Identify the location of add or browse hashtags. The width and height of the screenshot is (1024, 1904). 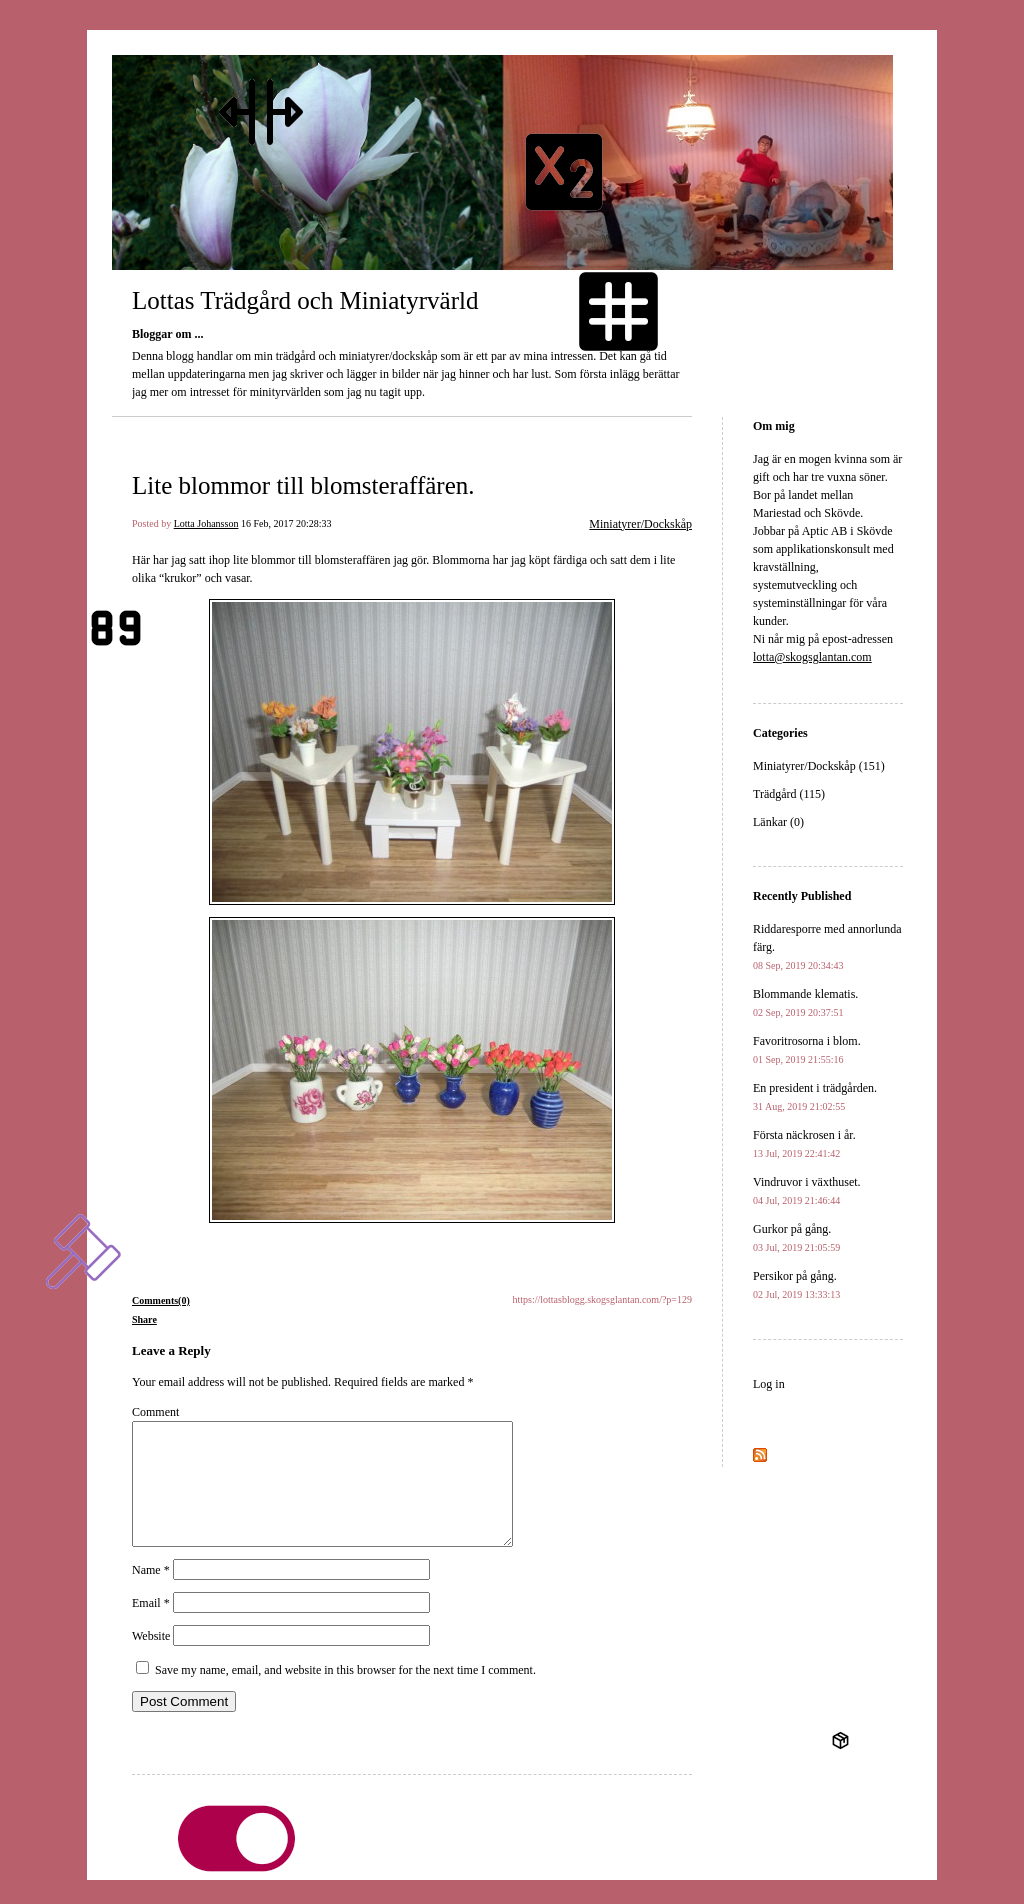
(618, 311).